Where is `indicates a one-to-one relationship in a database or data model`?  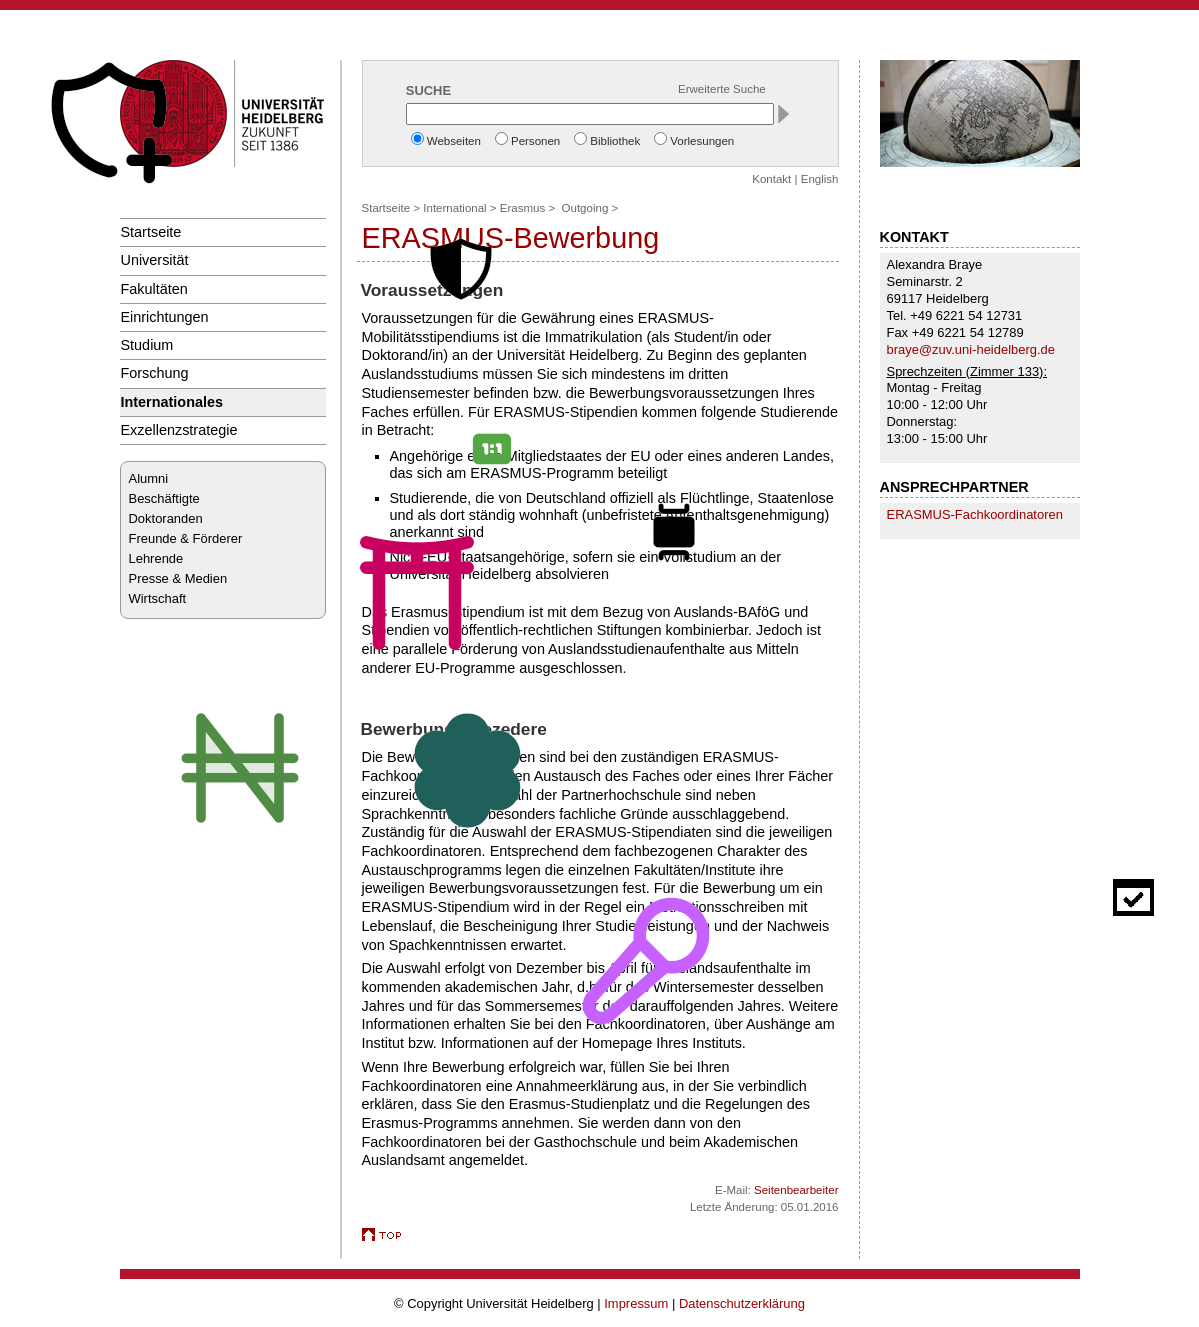 indicates a one-to-one relationship in a database or data model is located at coordinates (492, 449).